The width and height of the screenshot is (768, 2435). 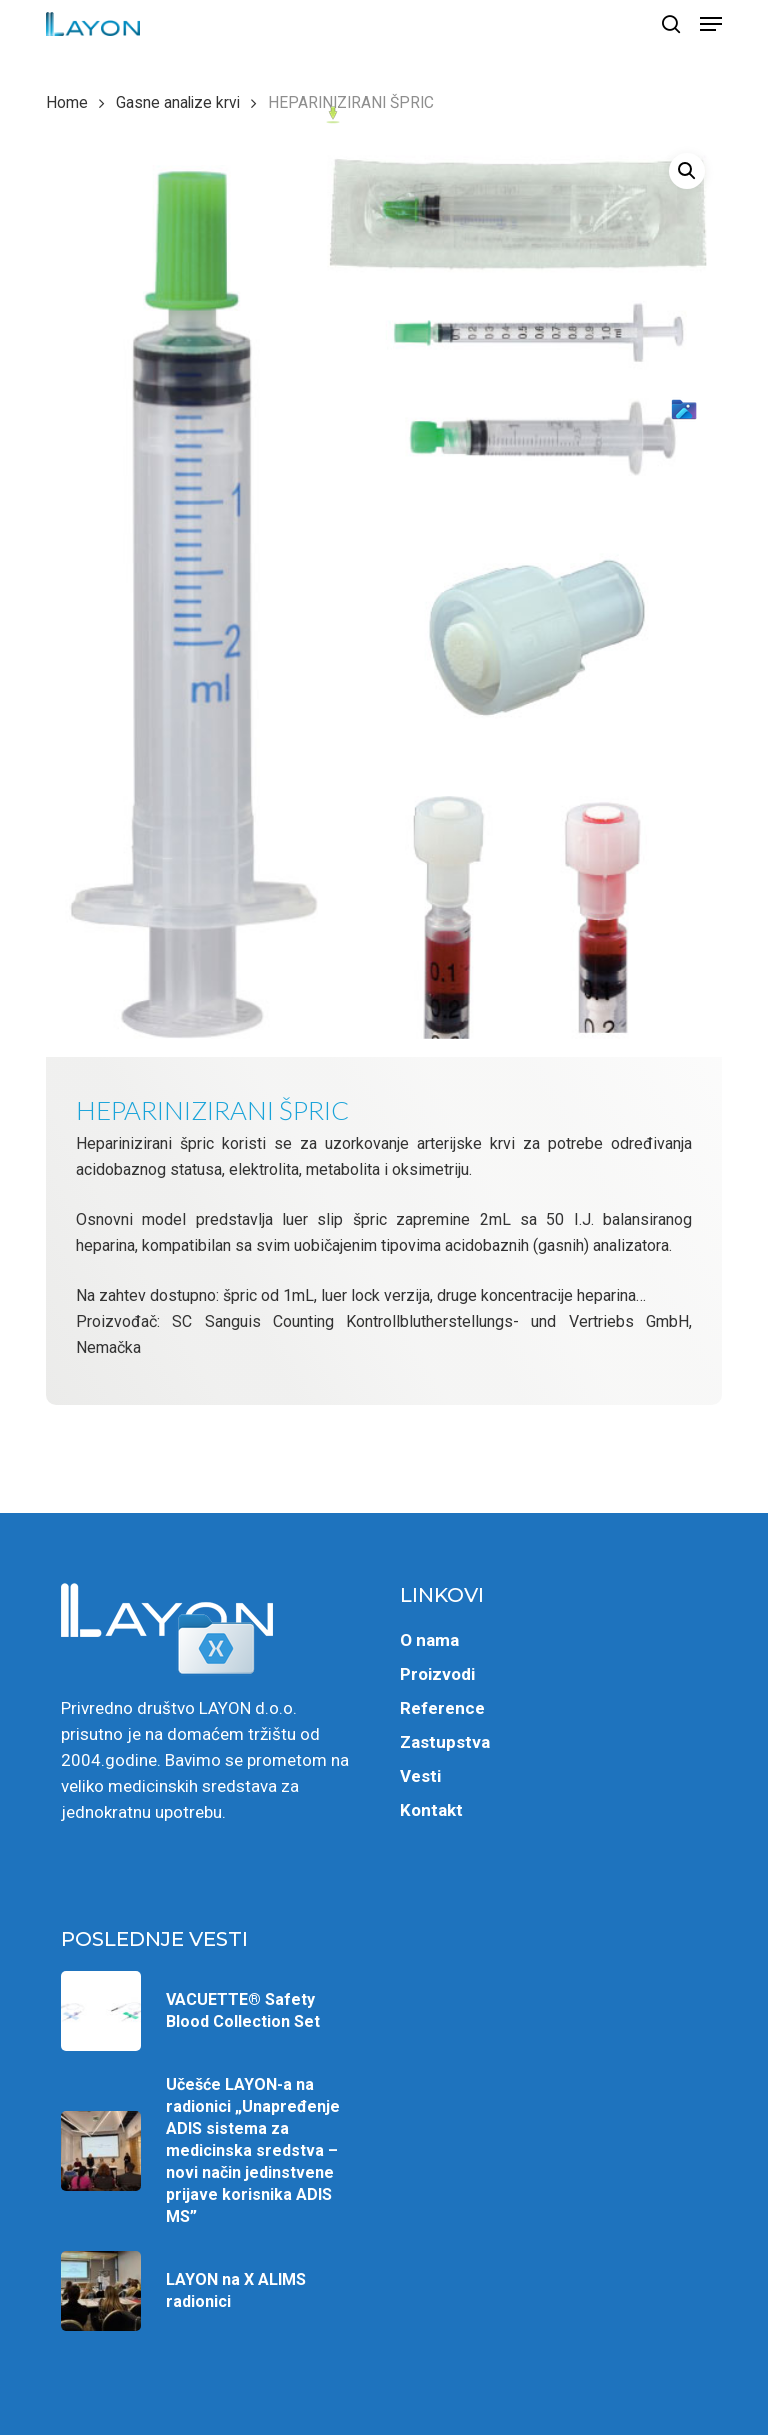 I want to click on open pictures folder, so click(x=684, y=410).